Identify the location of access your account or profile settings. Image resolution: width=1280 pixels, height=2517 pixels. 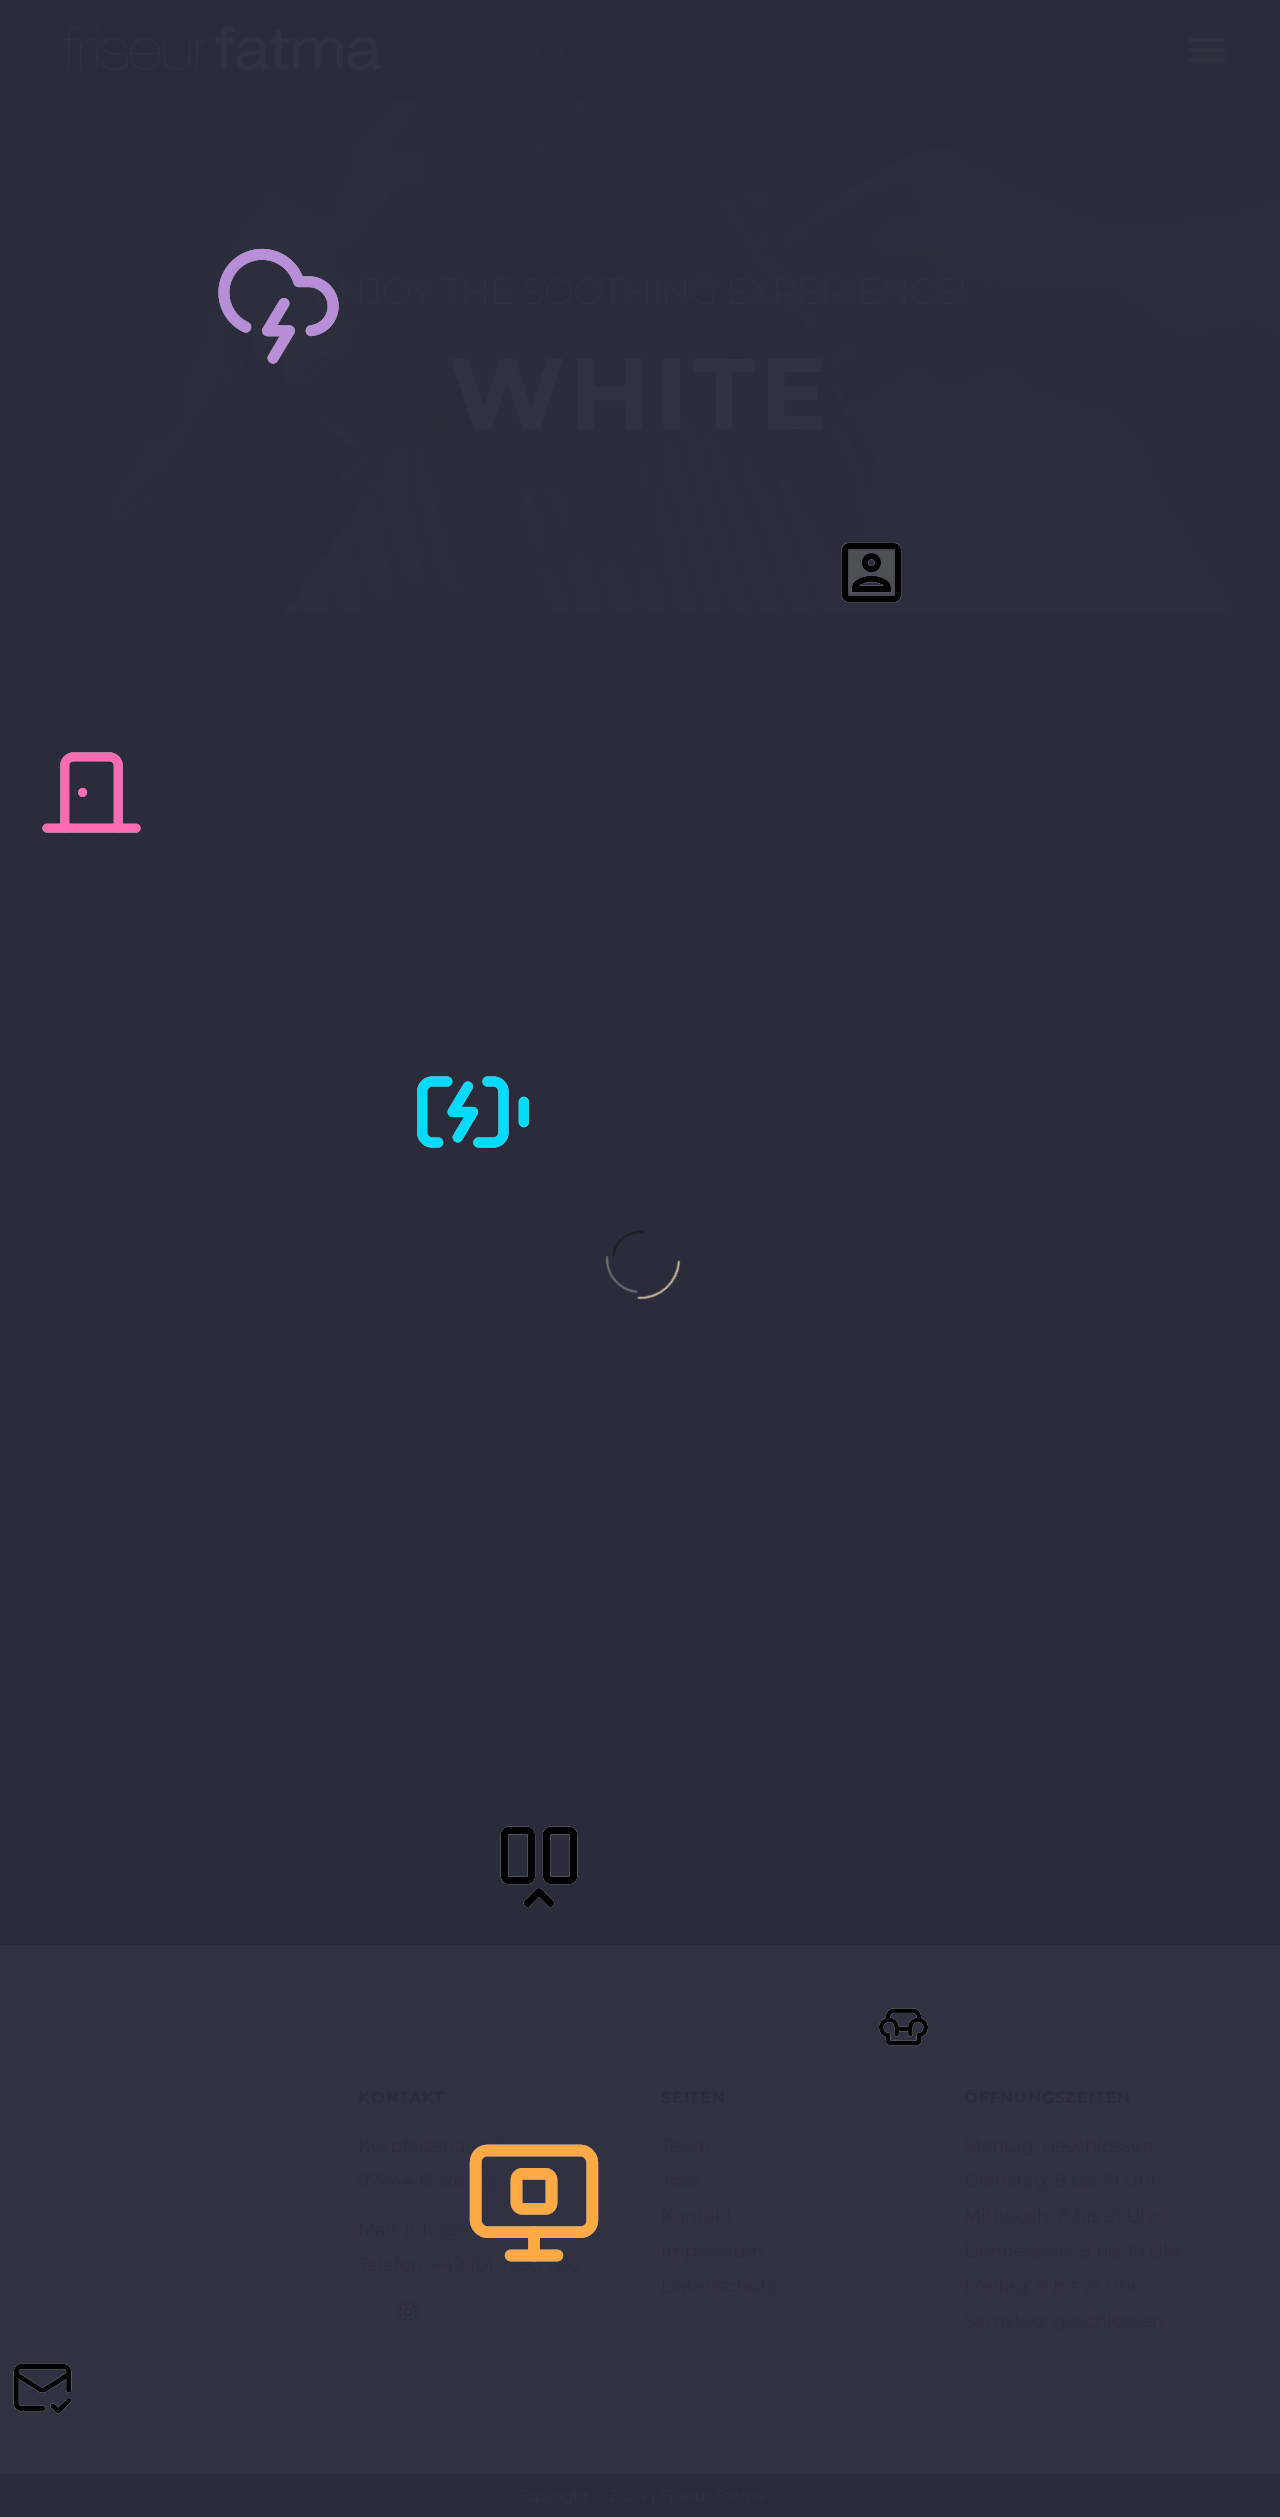
(871, 572).